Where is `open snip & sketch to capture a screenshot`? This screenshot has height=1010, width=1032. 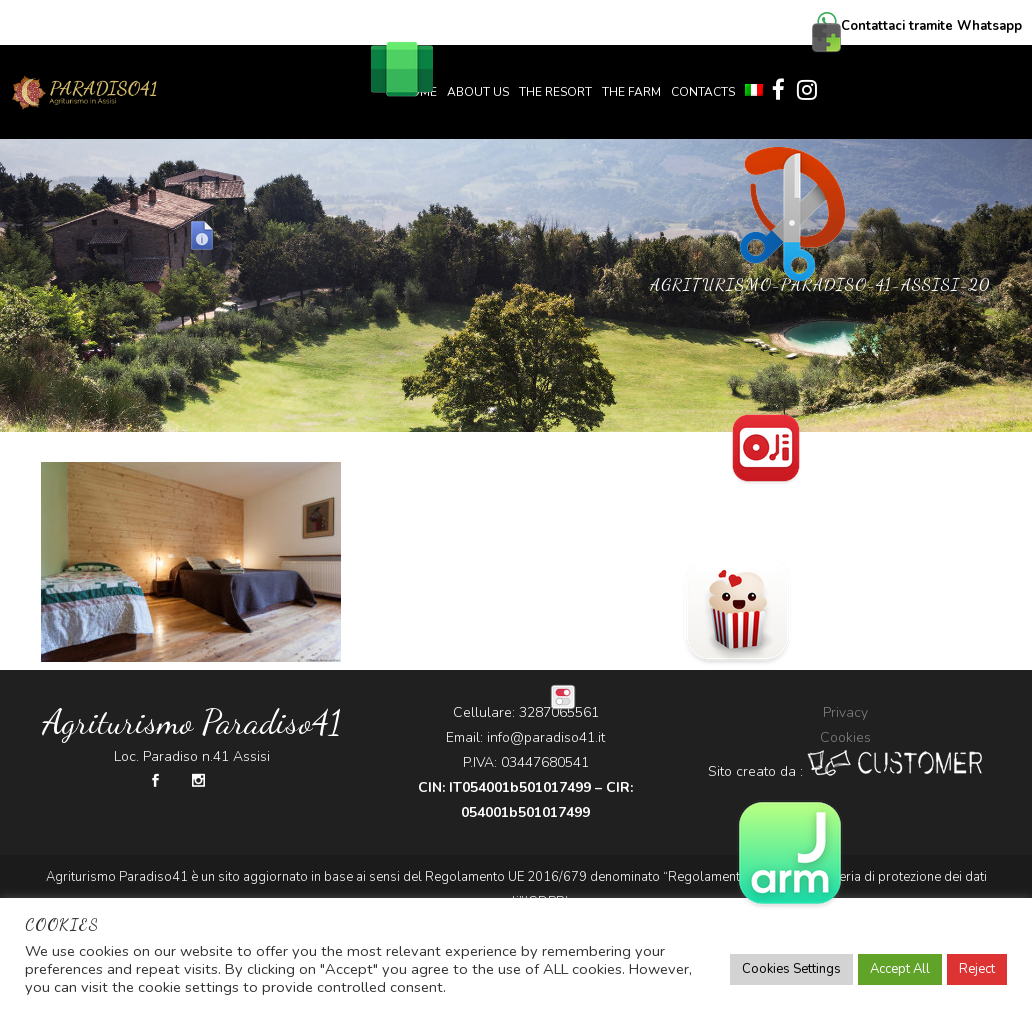 open snip & sketch to capture a screenshot is located at coordinates (792, 214).